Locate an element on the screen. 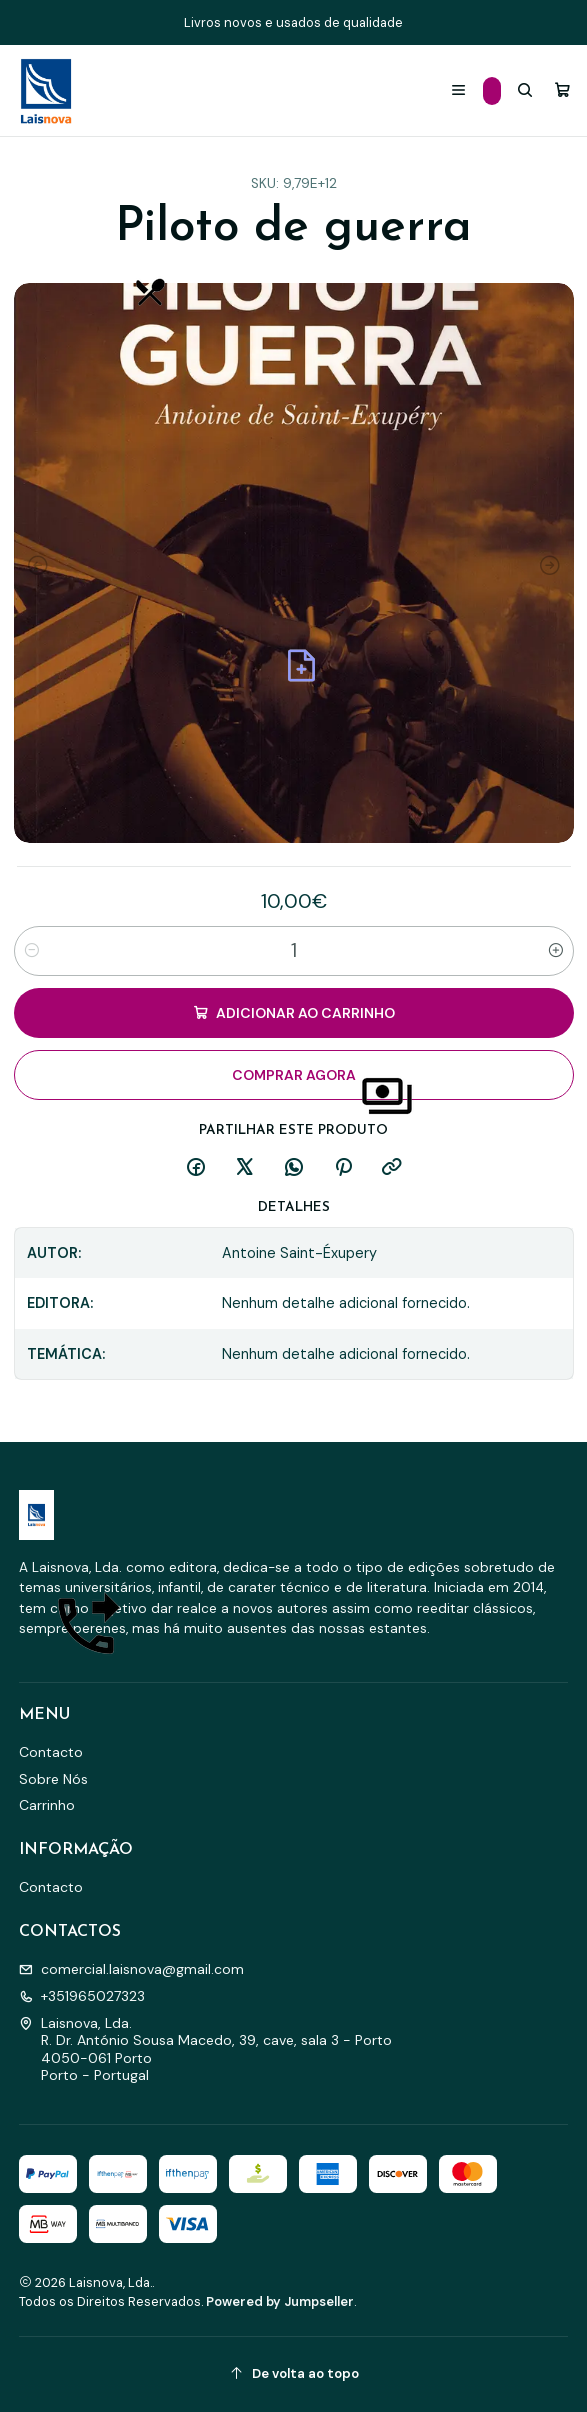 The image size is (587, 2412). create a new file is located at coordinates (301, 665).